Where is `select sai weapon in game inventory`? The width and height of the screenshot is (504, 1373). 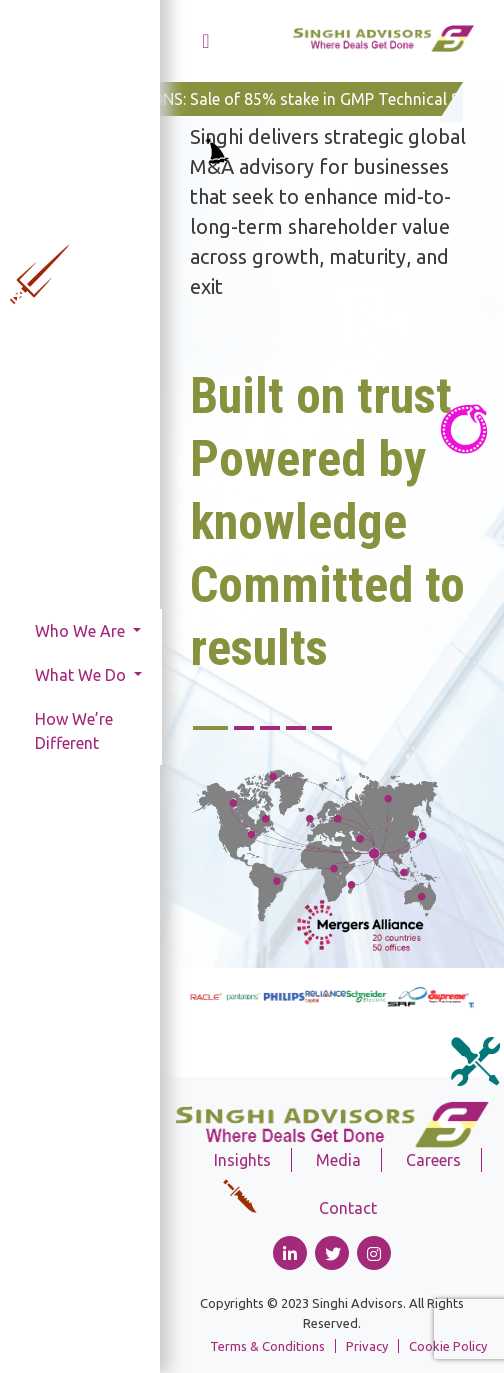
select sai weapon in game inventory is located at coordinates (39, 274).